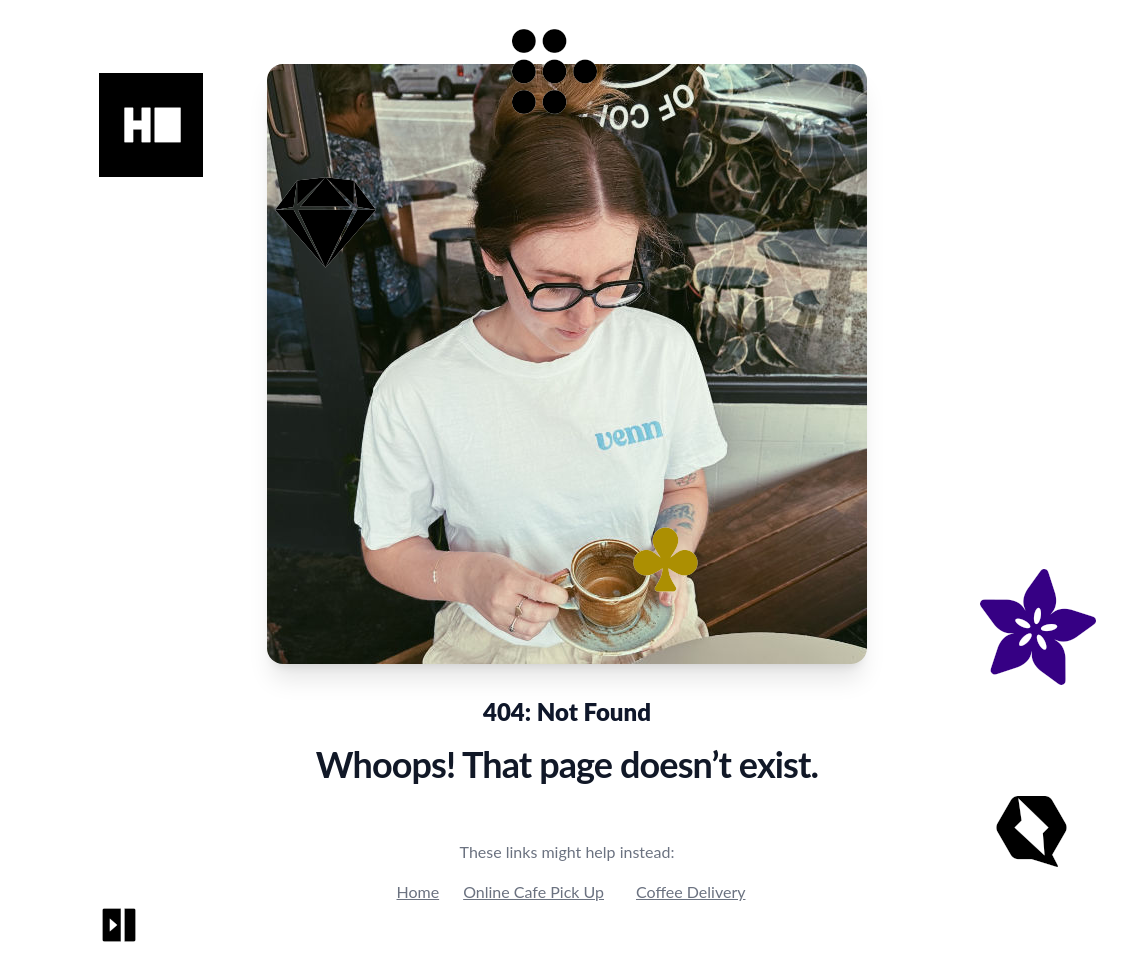 The height and width of the screenshot is (968, 1134). Describe the element at coordinates (554, 71) in the screenshot. I see `open the mubi streaming app` at that location.